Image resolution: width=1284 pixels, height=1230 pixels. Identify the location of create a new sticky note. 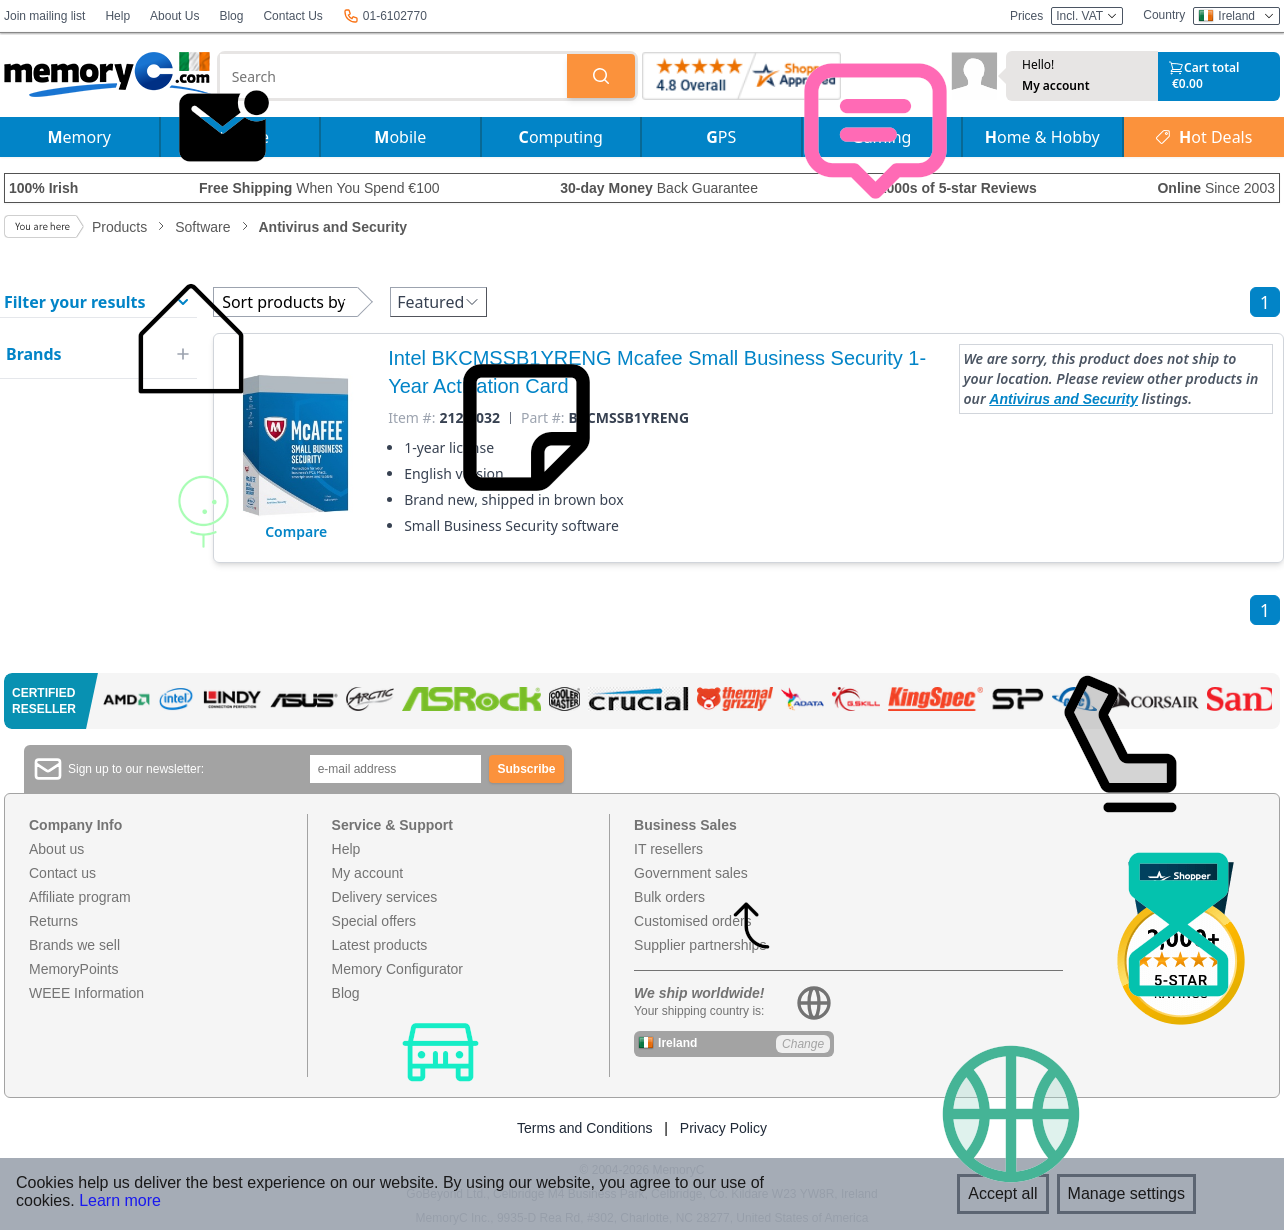
(526, 427).